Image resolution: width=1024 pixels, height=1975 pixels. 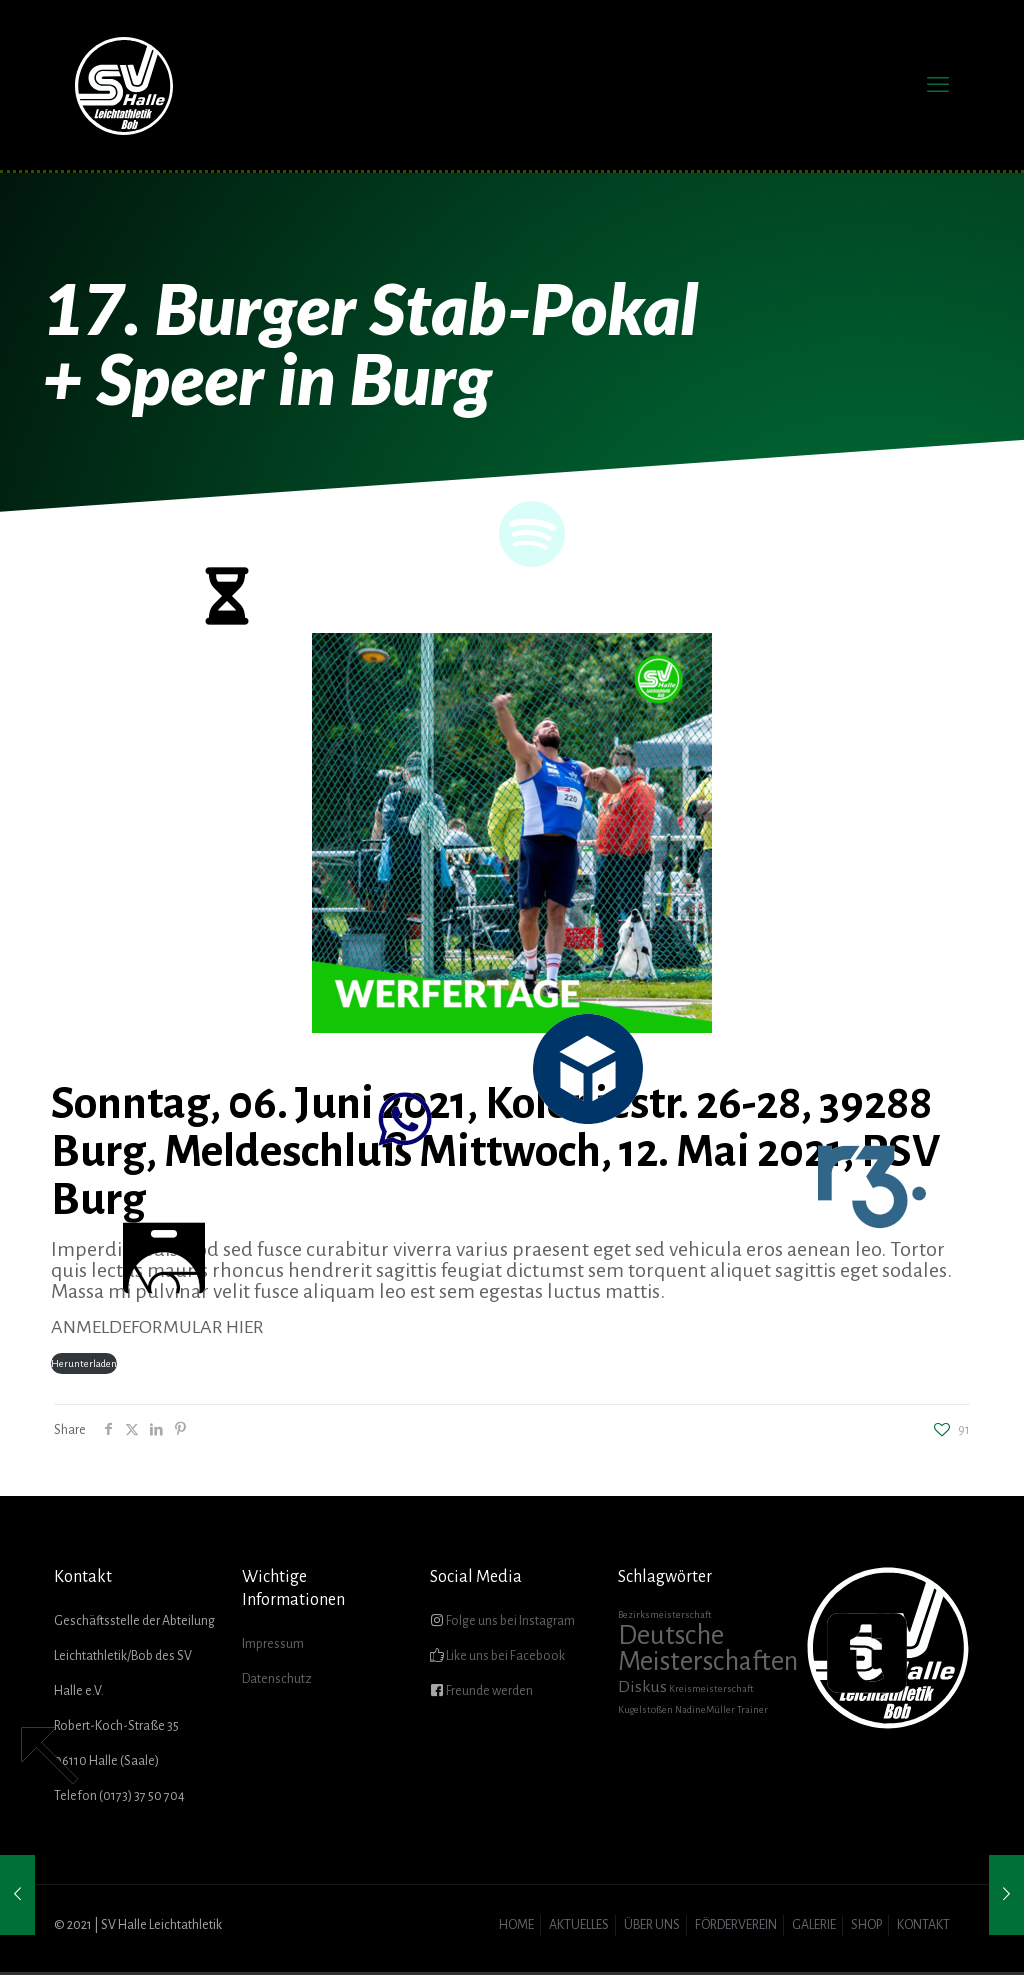 What do you see at coordinates (532, 534) in the screenshot?
I see `open Spotify` at bounding box center [532, 534].